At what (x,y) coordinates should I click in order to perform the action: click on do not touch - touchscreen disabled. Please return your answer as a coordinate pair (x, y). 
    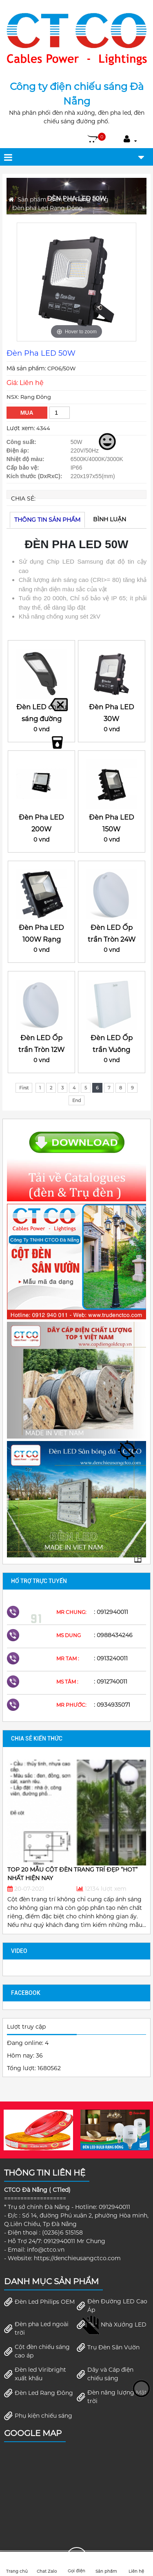
    Looking at the image, I should click on (91, 2325).